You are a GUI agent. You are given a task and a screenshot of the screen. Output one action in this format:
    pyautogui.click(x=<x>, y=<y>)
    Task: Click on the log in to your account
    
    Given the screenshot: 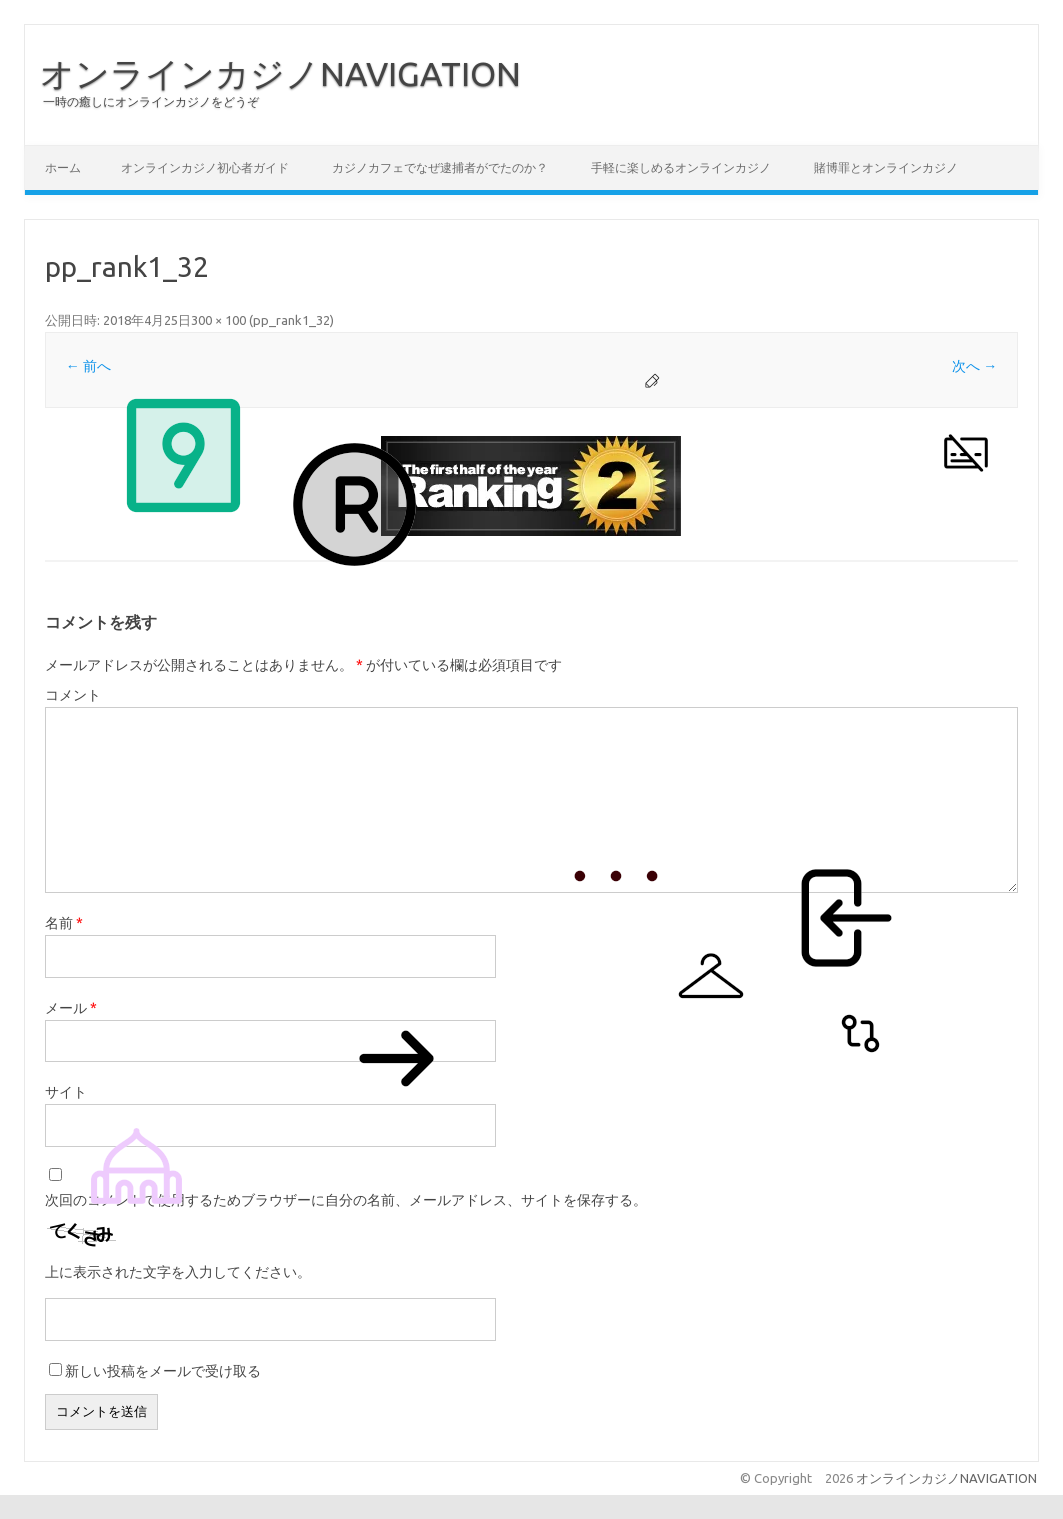 What is the action you would take?
    pyautogui.click(x=839, y=918)
    